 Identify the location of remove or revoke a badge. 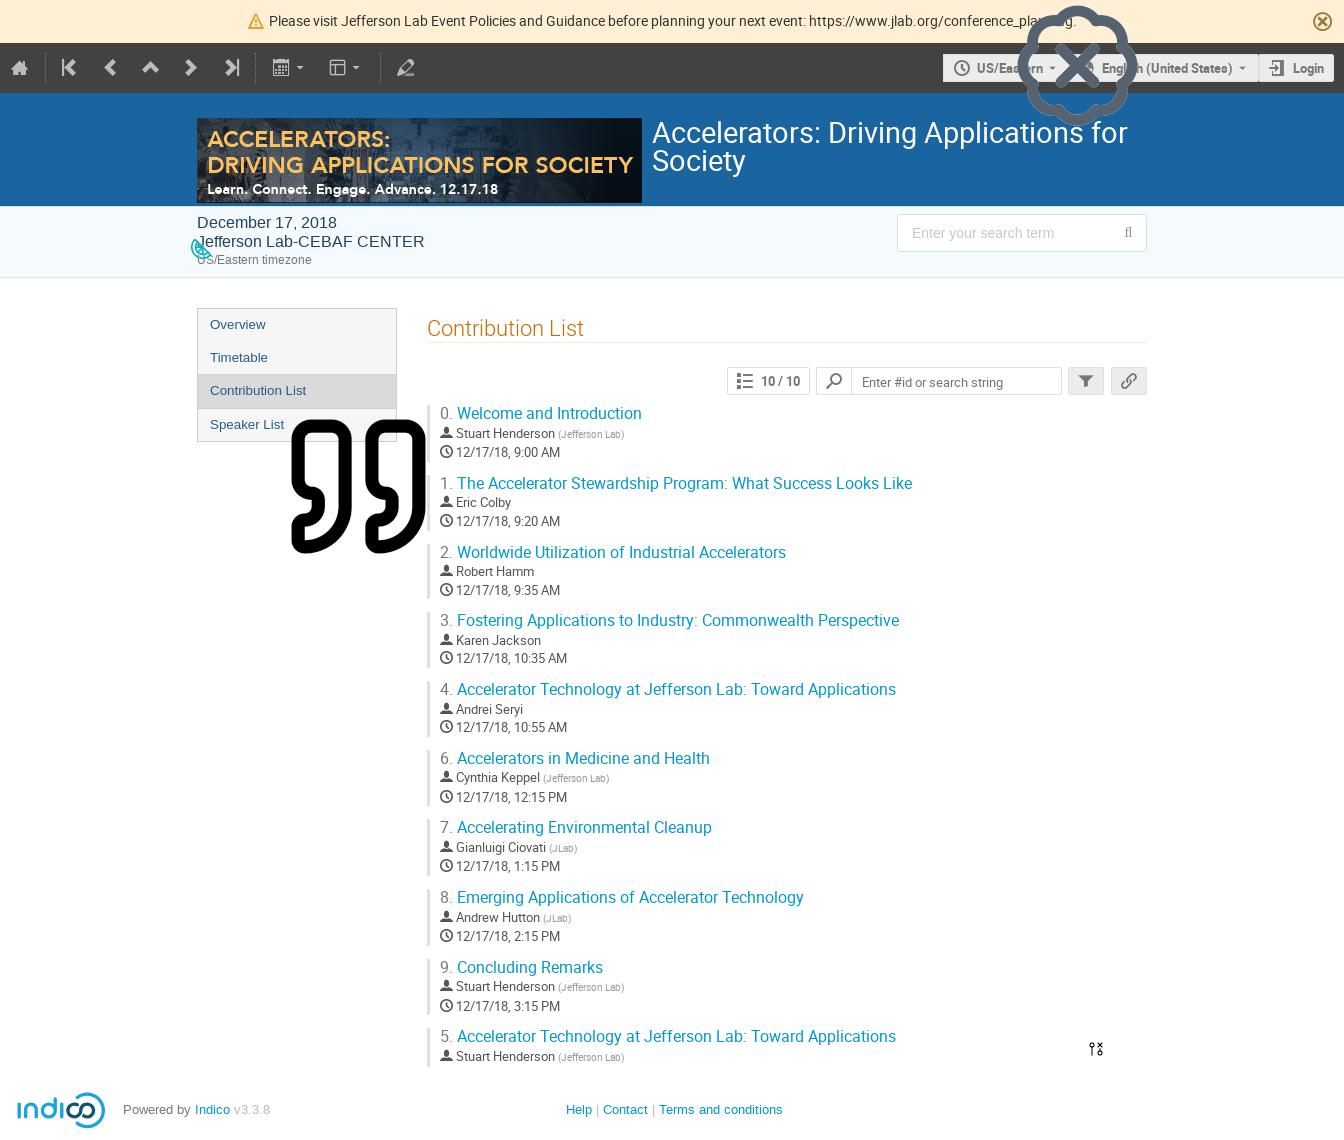
(1077, 65).